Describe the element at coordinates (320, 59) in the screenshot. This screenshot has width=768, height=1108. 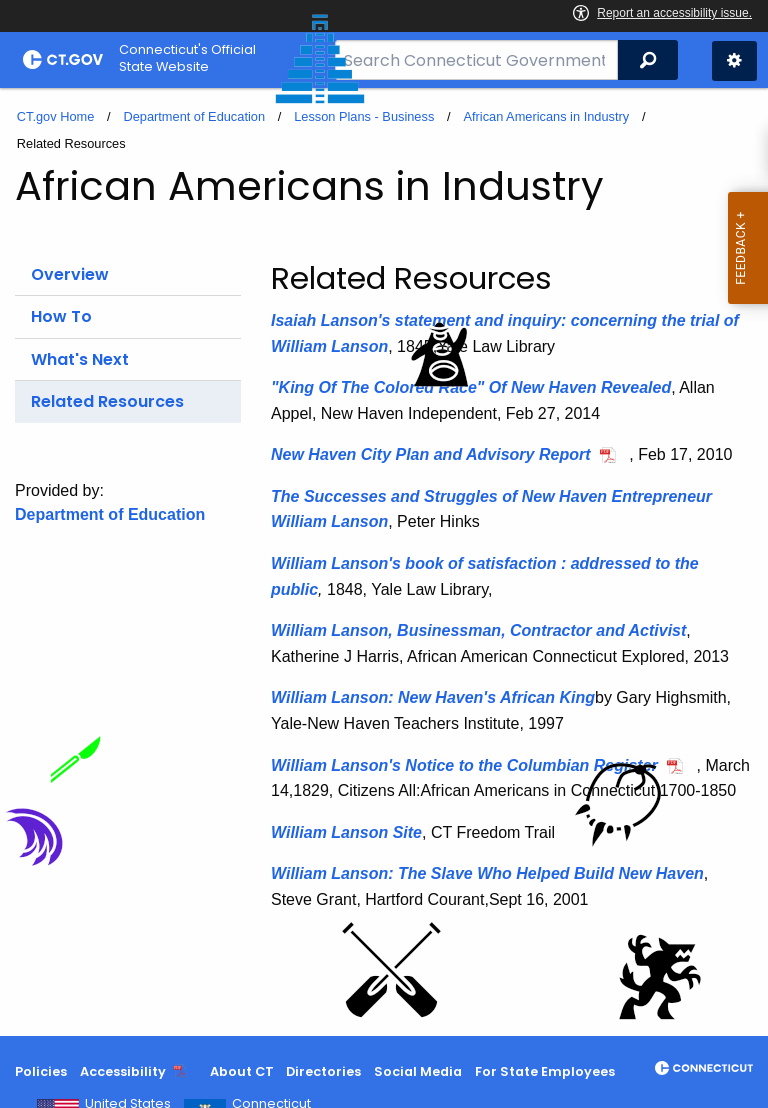
I see `explore ancient civilizations or history content` at that location.